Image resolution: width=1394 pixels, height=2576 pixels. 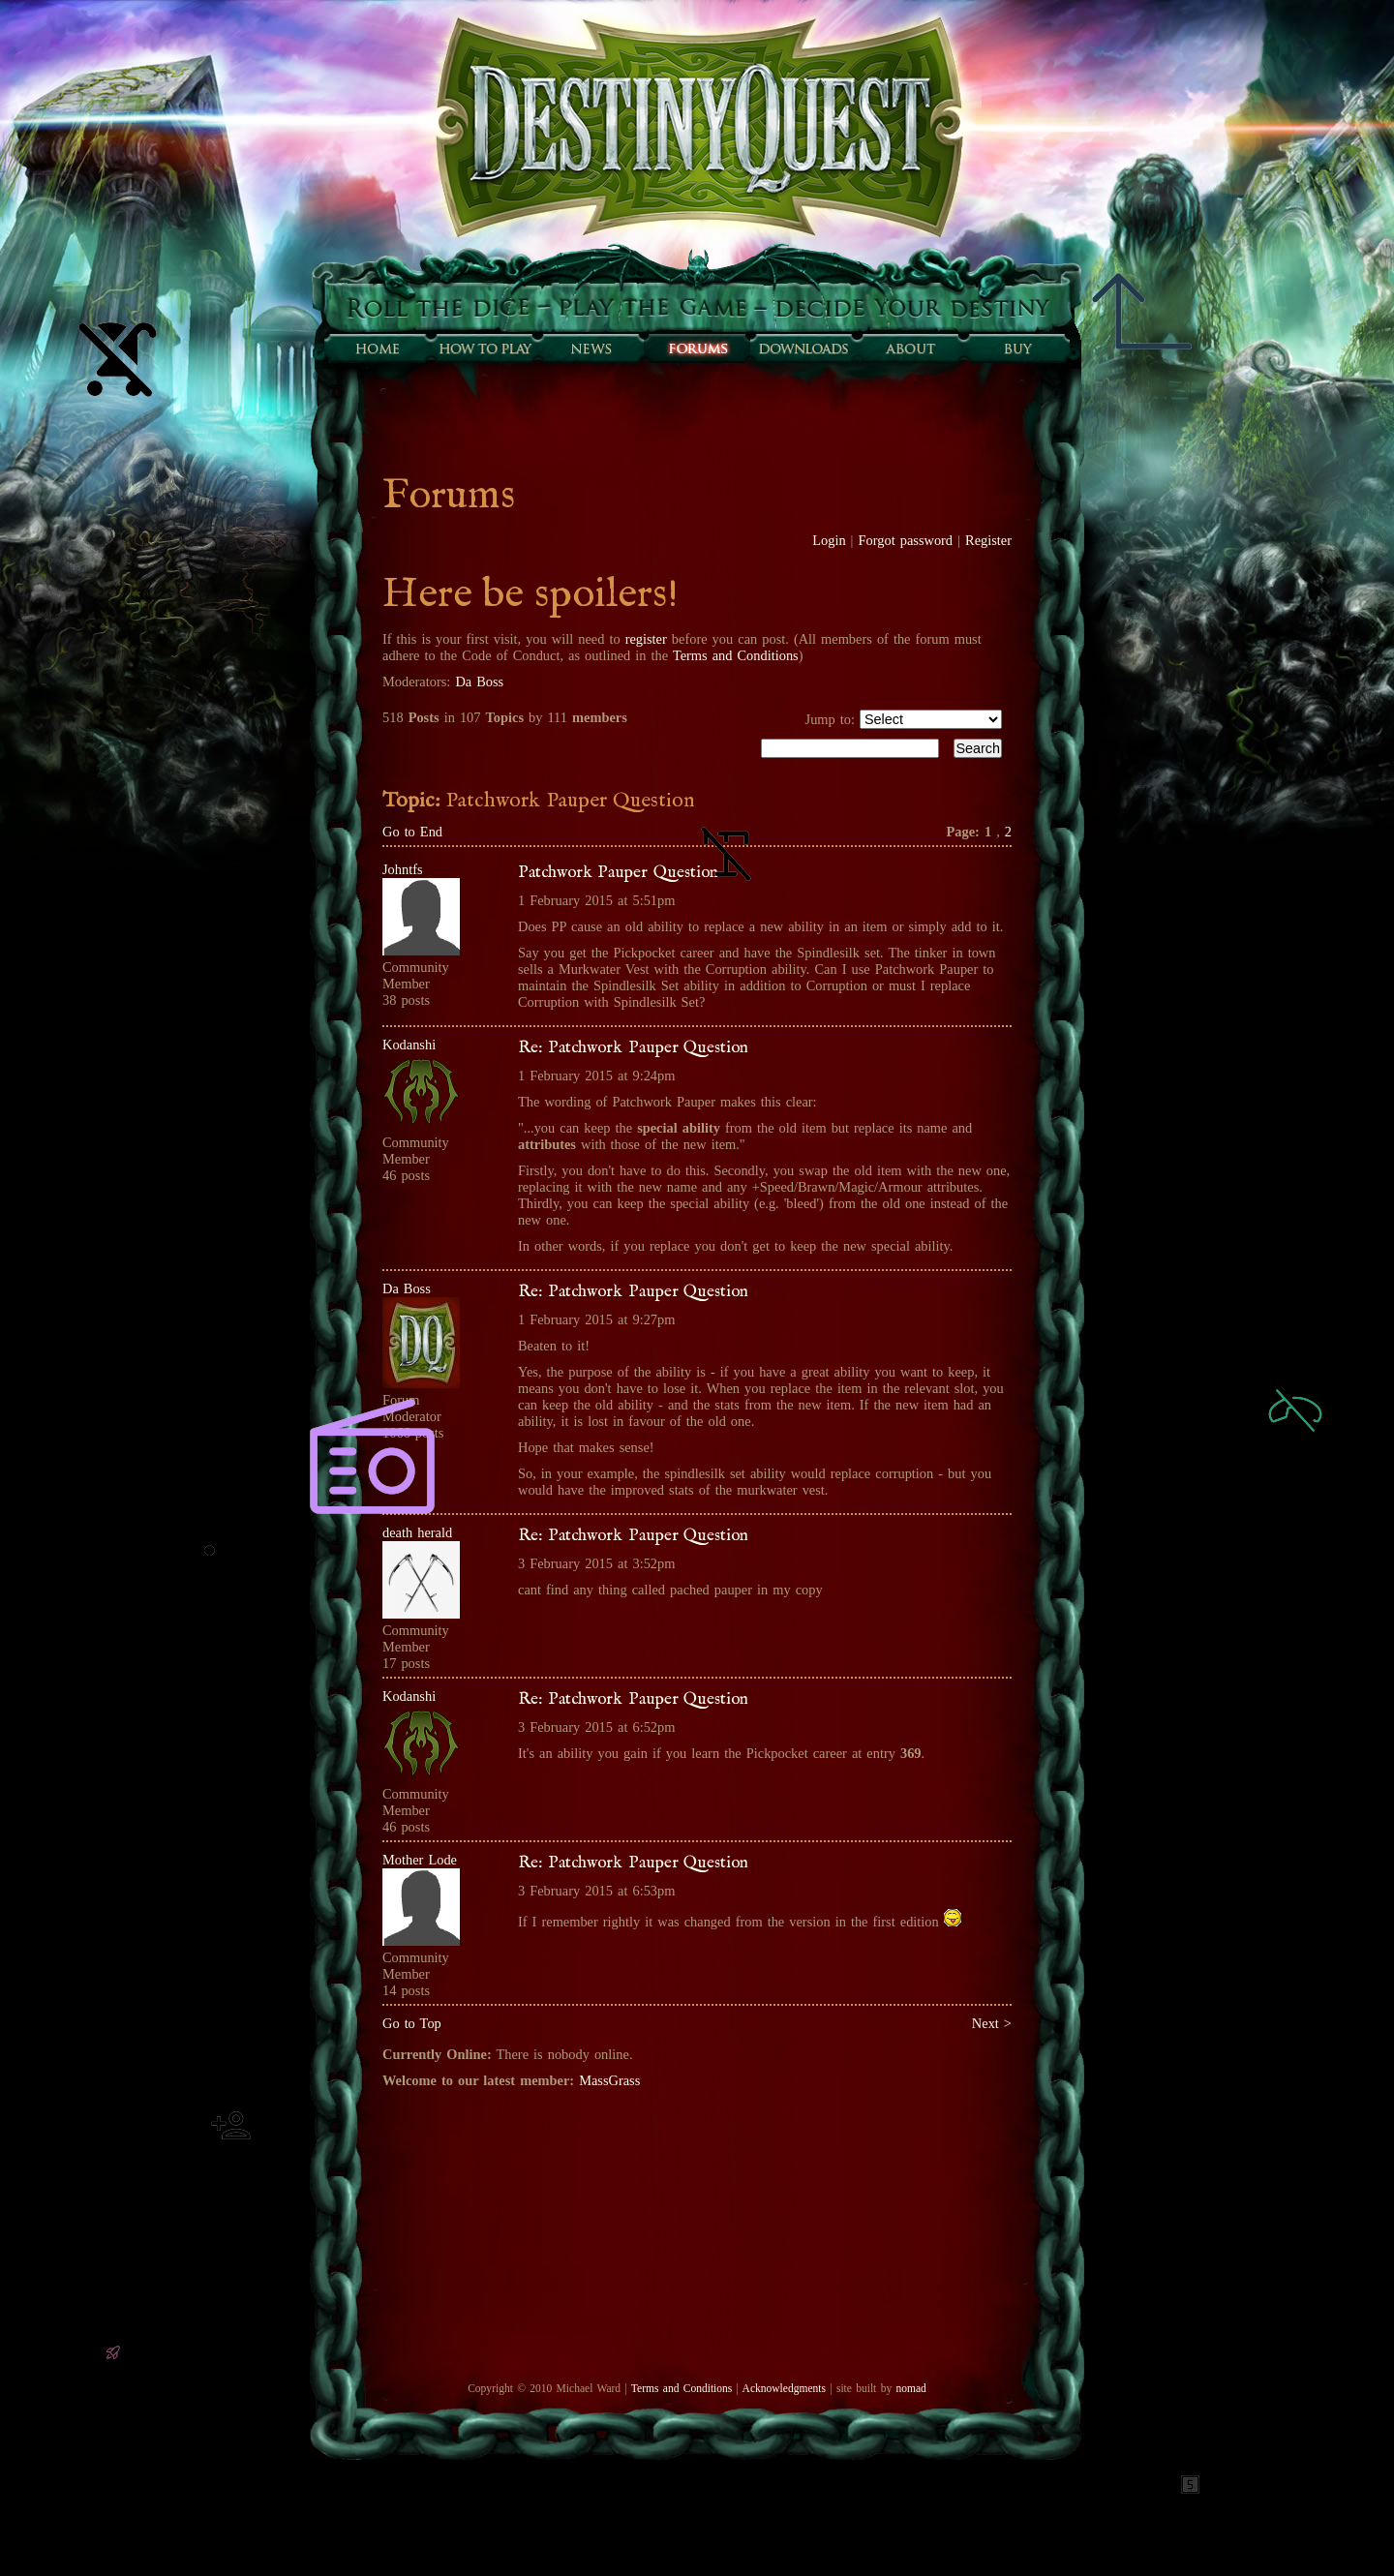 I want to click on open radio or audio streaming, so click(x=372, y=1466).